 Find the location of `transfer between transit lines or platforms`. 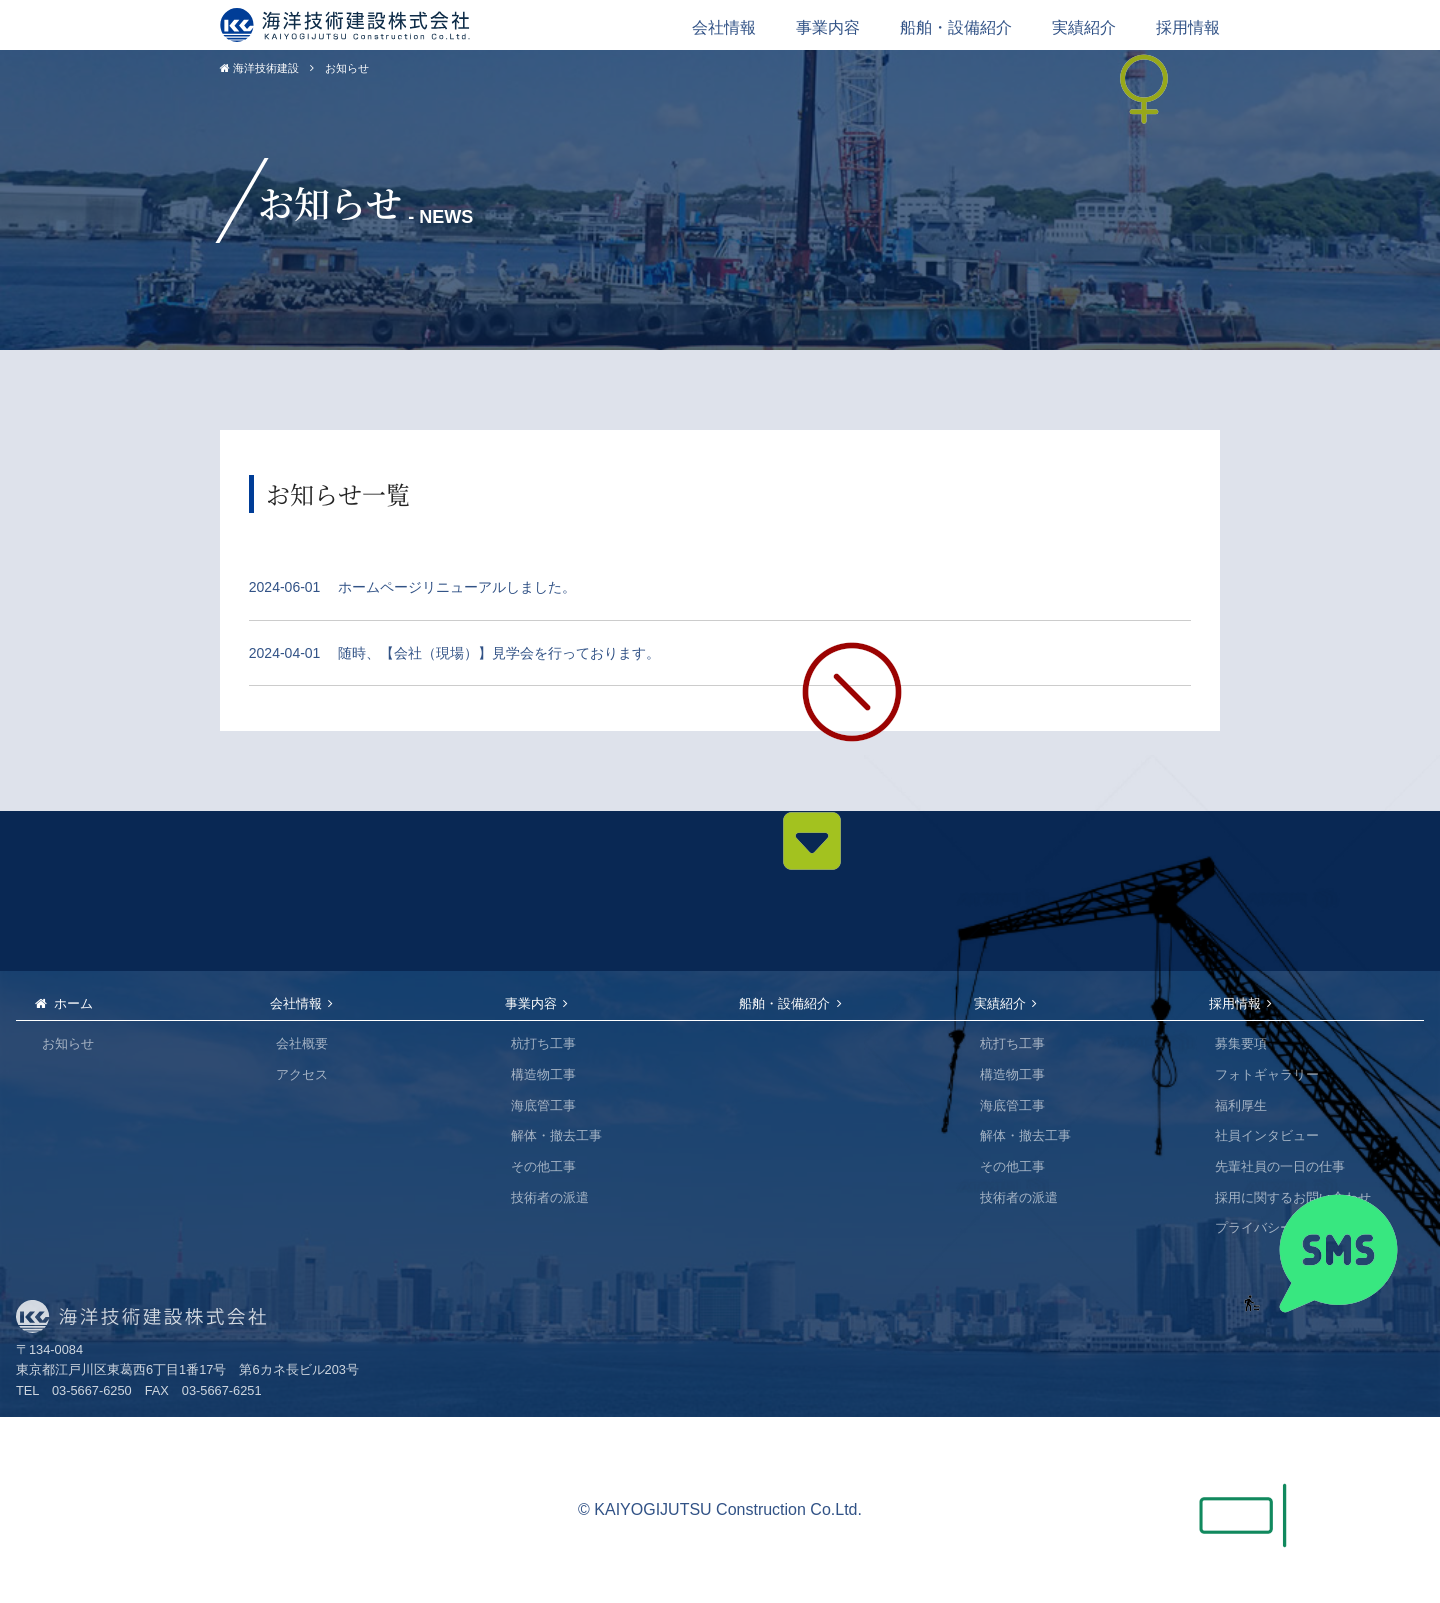

transfer between transit lines or platforms is located at coordinates (1252, 1303).